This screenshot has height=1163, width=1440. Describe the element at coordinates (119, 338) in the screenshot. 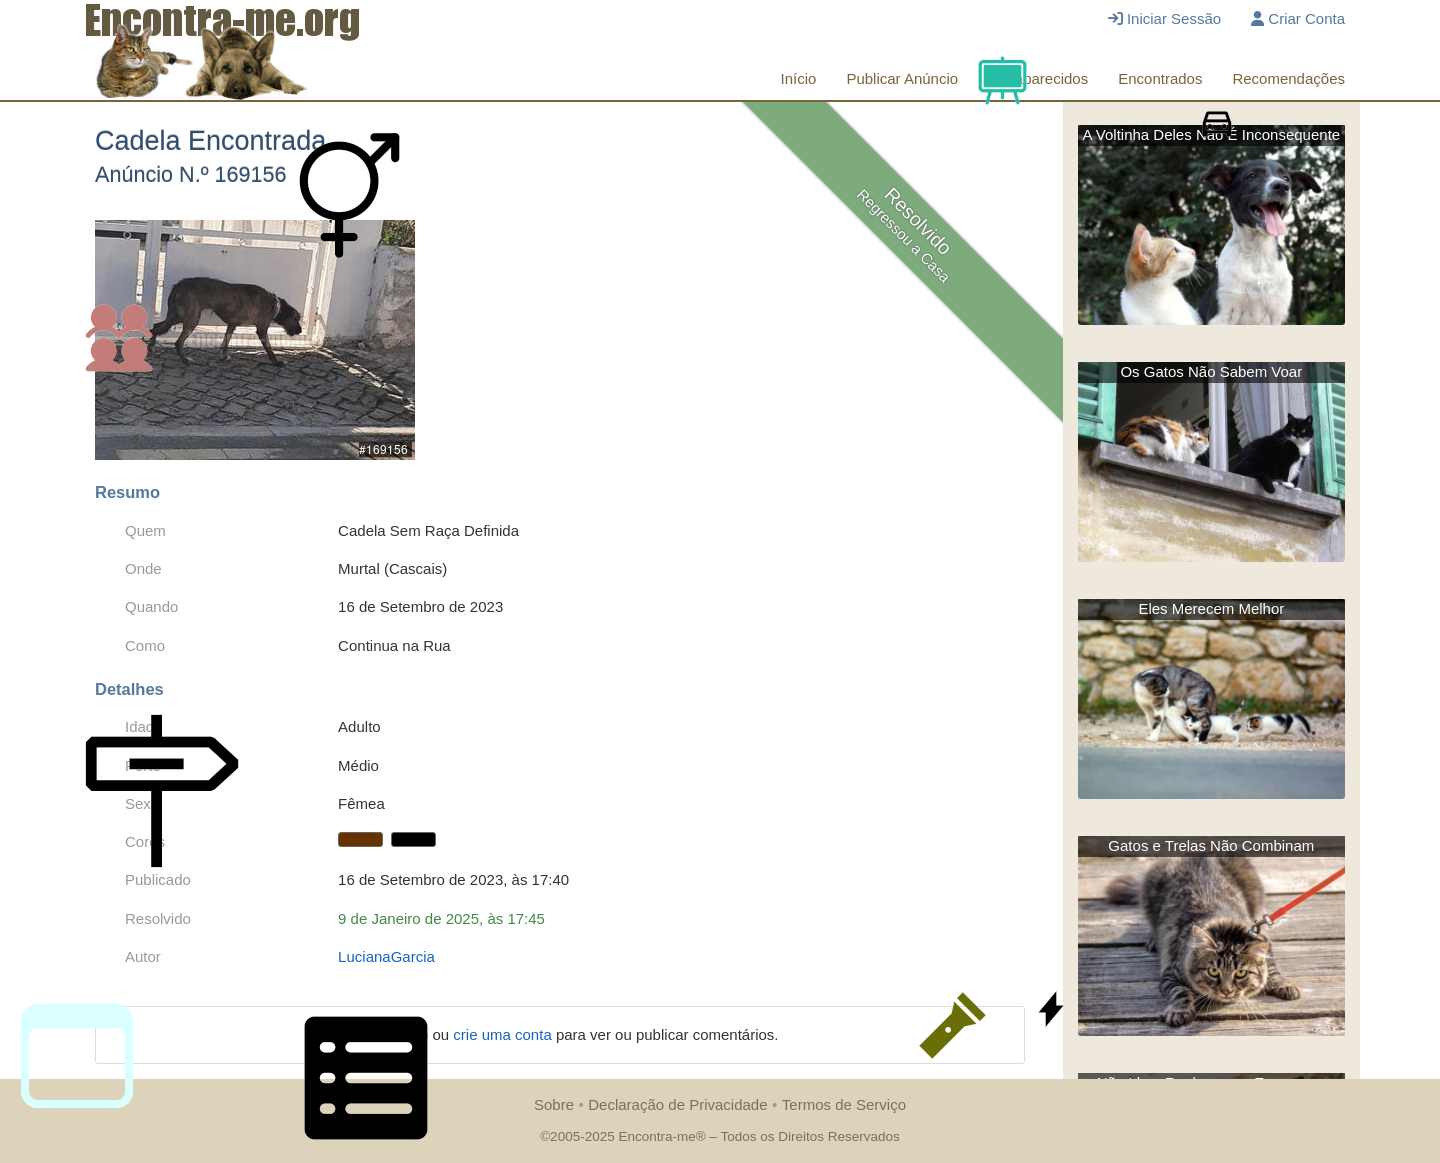

I see `view all team members` at that location.